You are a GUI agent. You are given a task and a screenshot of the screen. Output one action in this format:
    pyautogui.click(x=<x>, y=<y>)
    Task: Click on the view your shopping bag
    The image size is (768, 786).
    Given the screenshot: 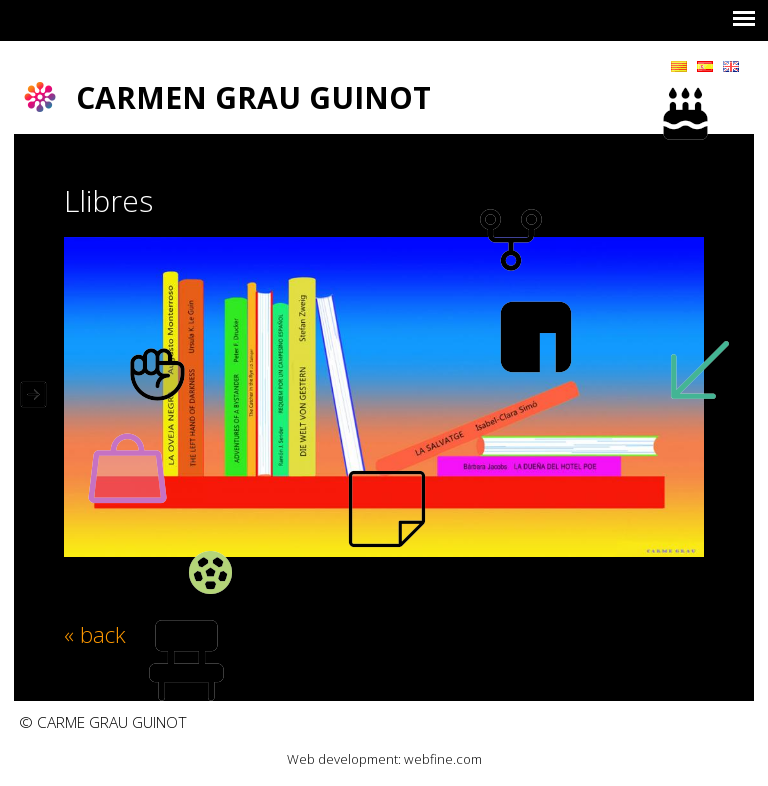 What is the action you would take?
    pyautogui.click(x=127, y=472)
    